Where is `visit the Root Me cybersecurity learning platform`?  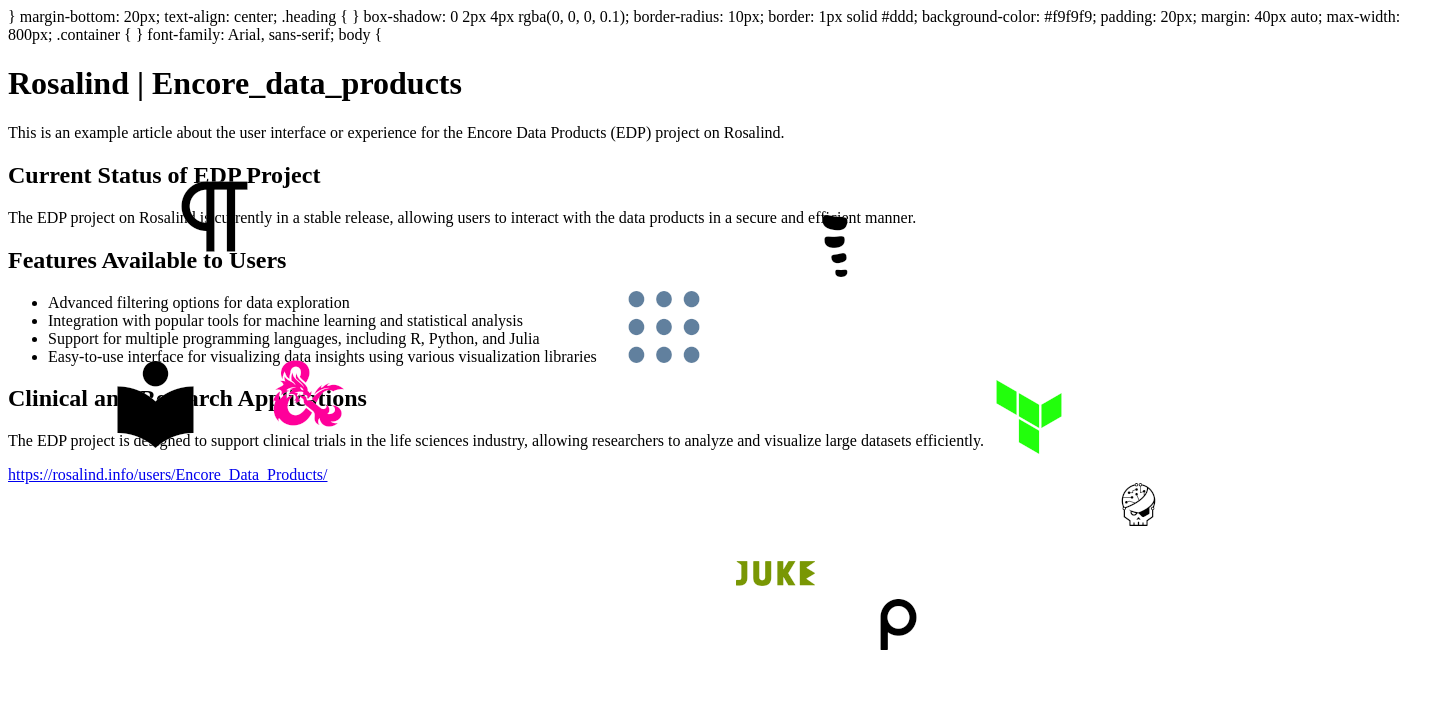 visit the Root Me cybersecurity learning platform is located at coordinates (1138, 504).